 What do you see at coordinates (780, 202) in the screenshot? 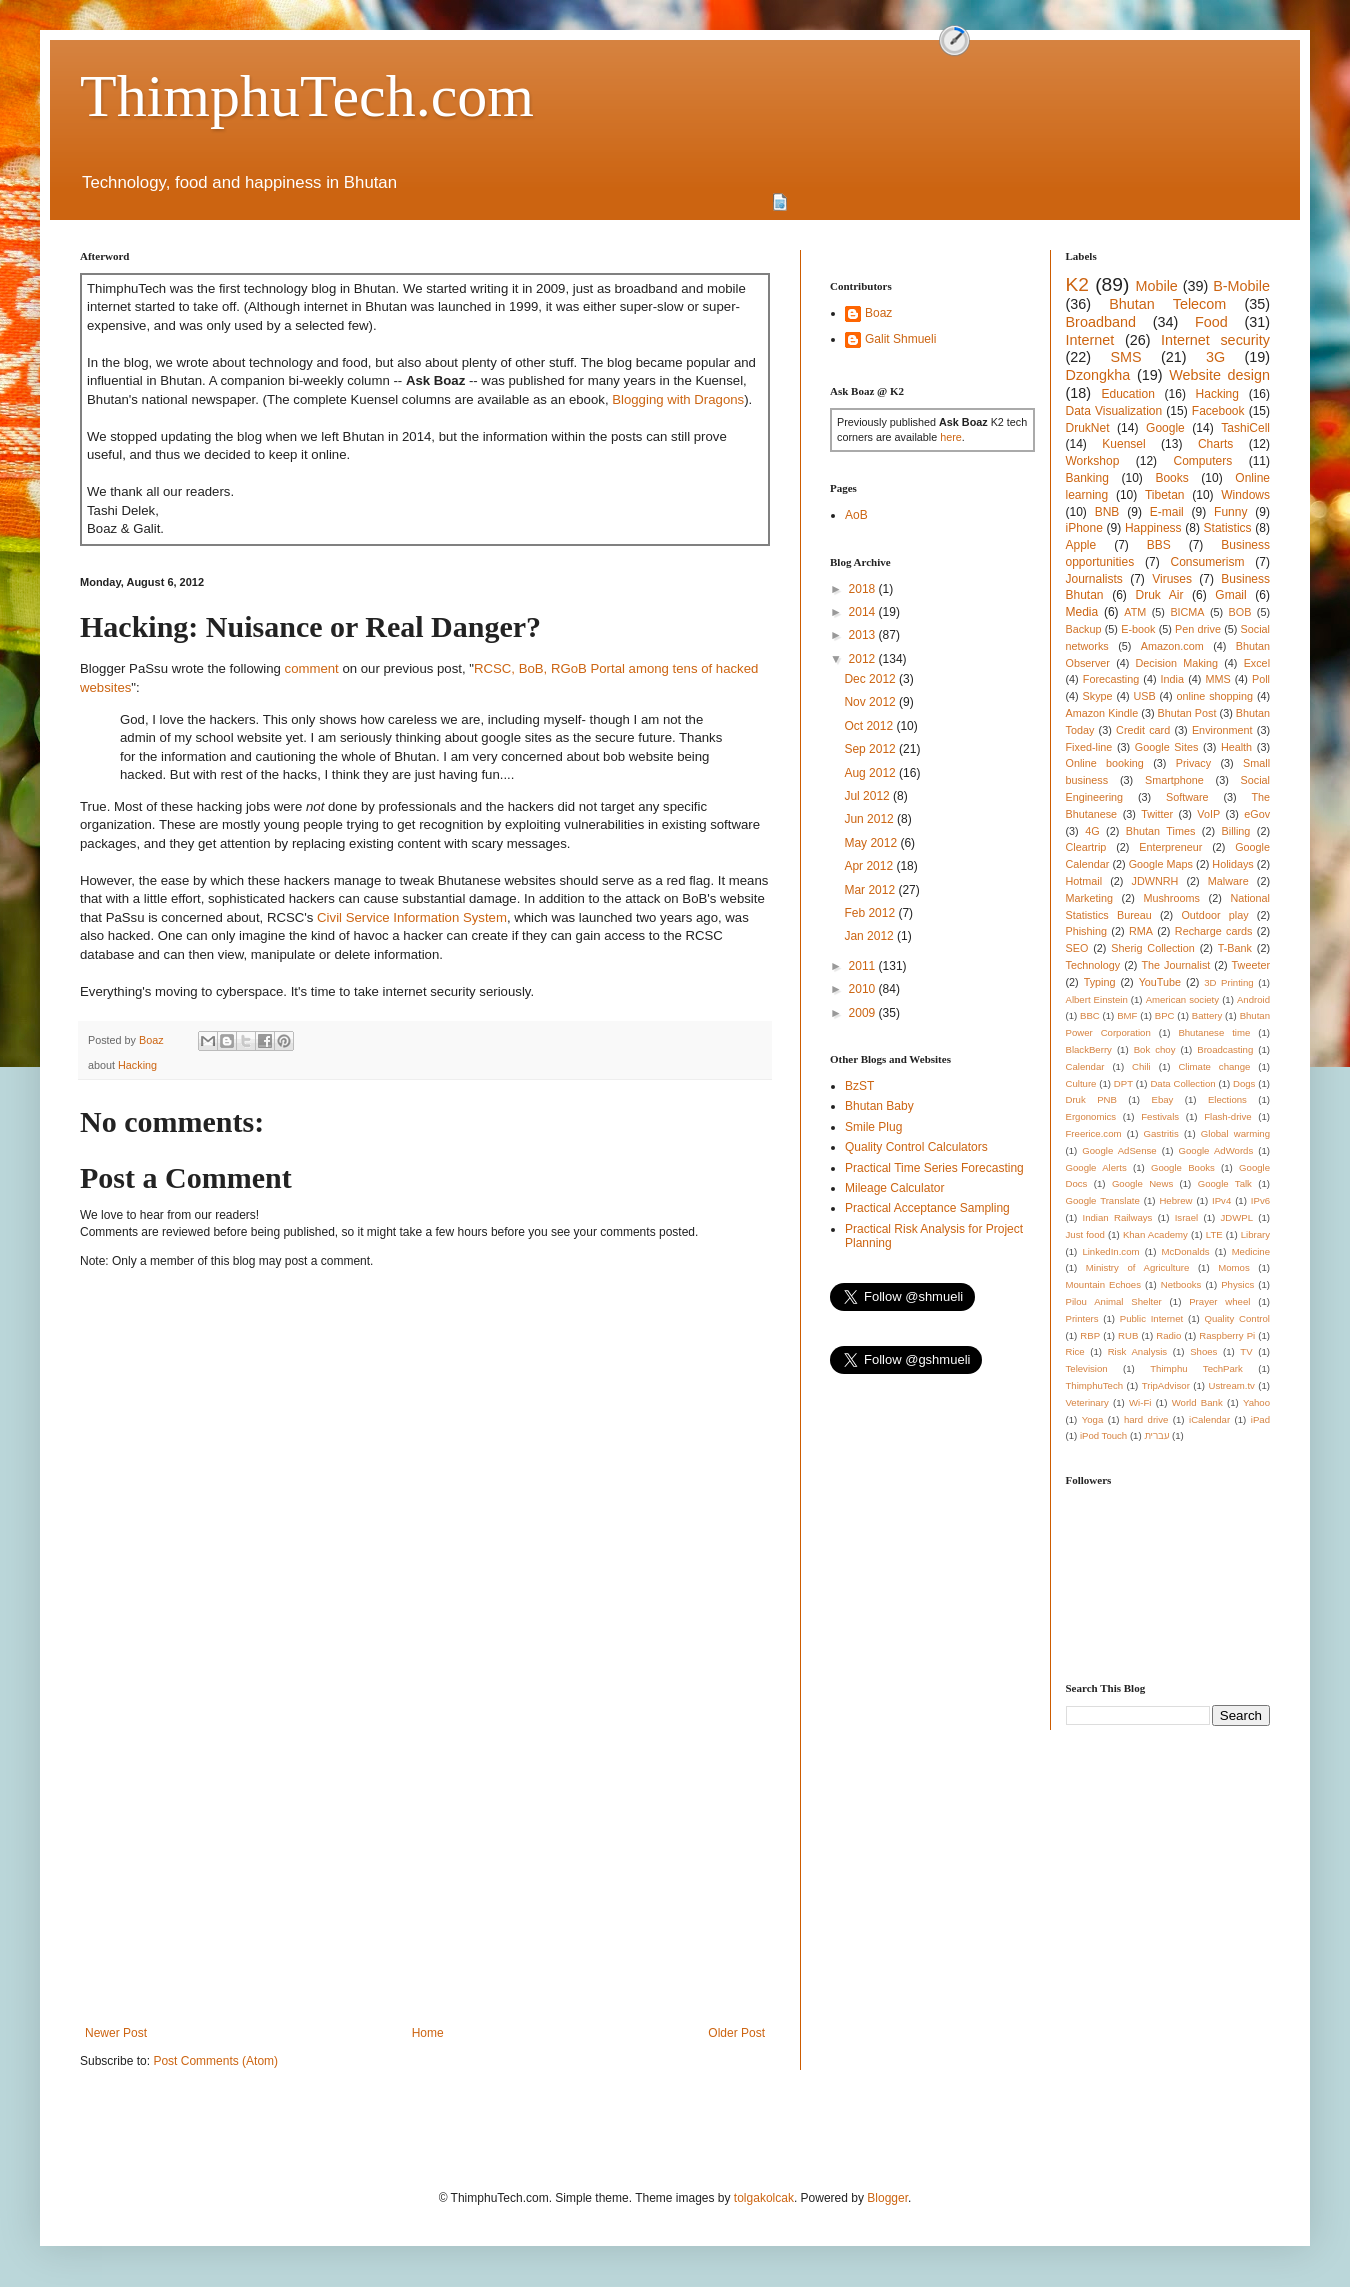
I see `open a web document file` at bounding box center [780, 202].